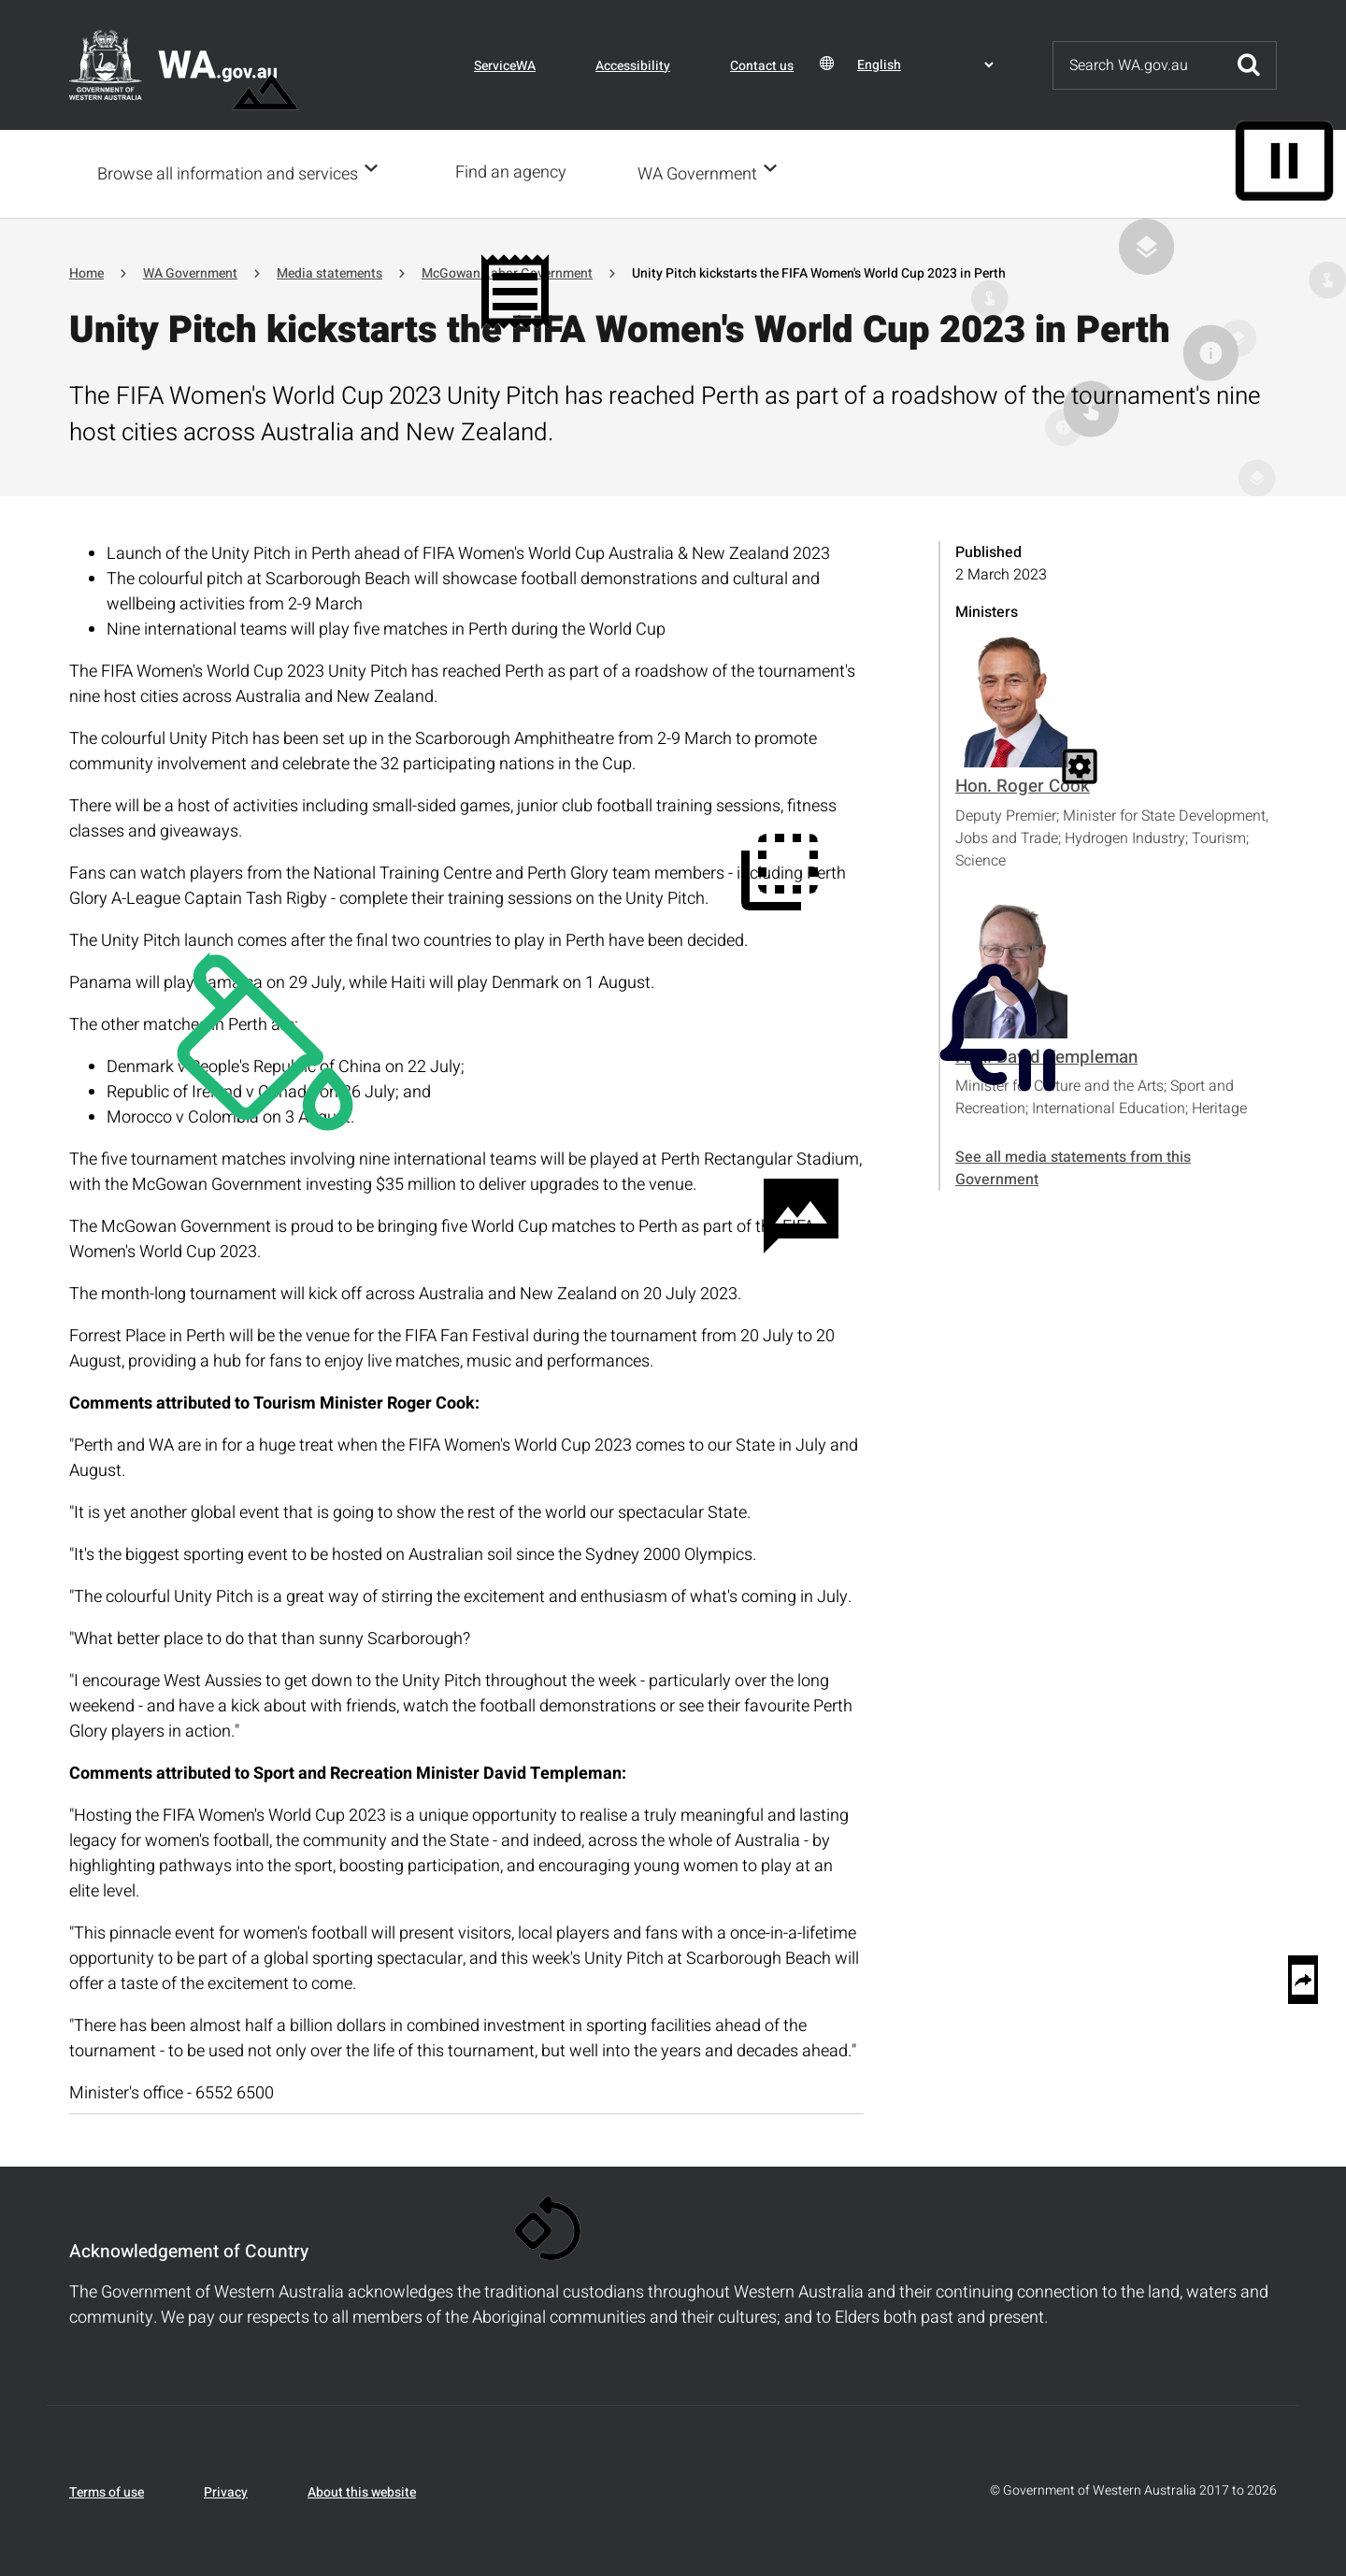 Image resolution: width=1346 pixels, height=2576 pixels. What do you see at coordinates (801, 1216) in the screenshot?
I see `indicates a multimedia message (MMS)` at bounding box center [801, 1216].